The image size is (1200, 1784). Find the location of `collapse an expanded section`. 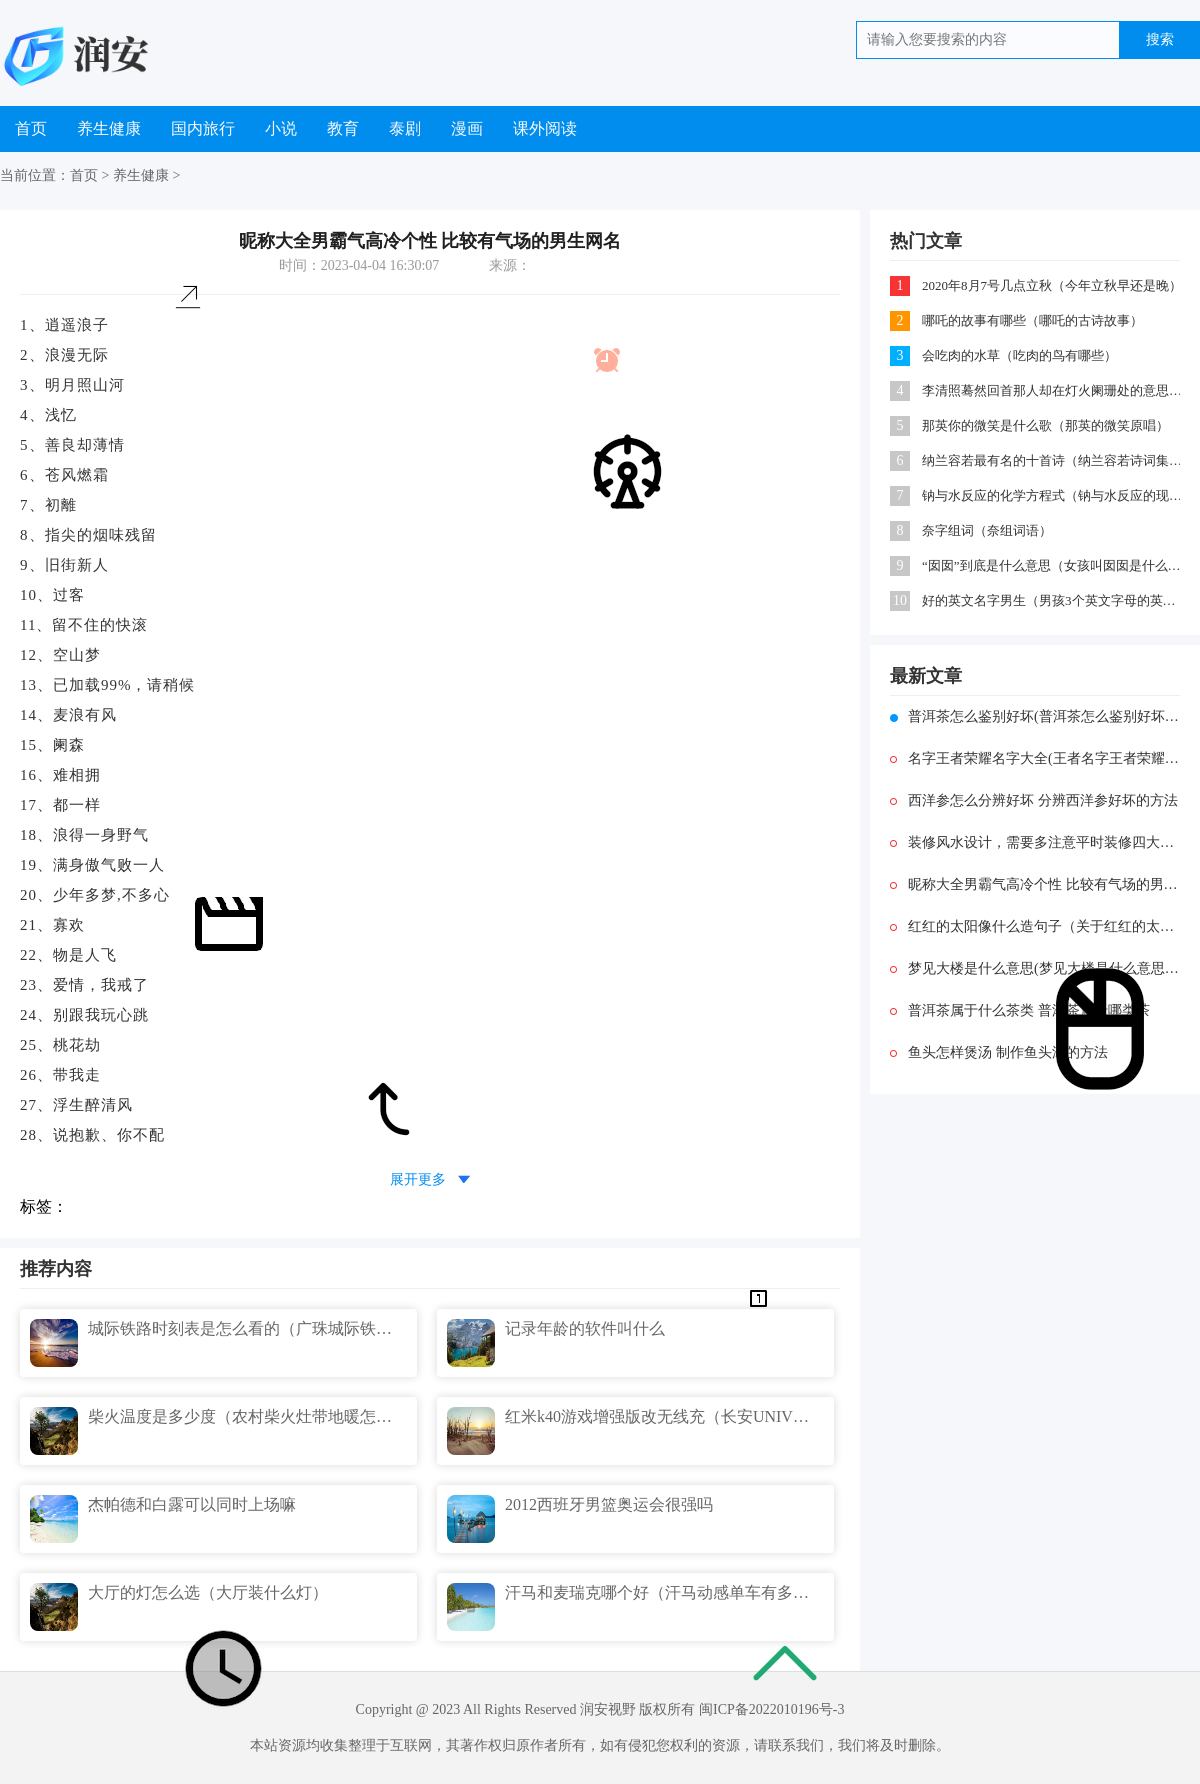

collapse an expanded section is located at coordinates (785, 1666).